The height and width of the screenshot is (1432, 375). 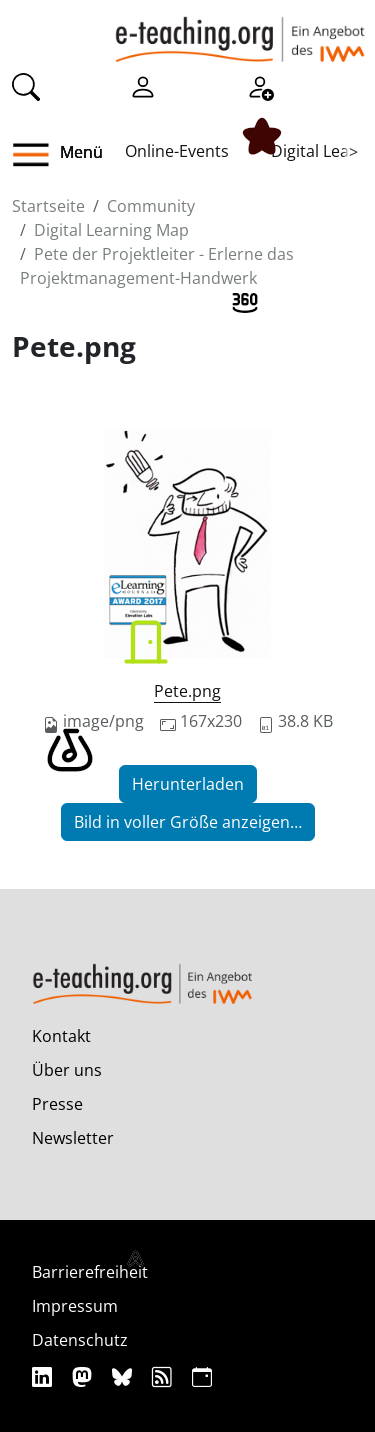 I want to click on add to favorites, so click(x=262, y=137).